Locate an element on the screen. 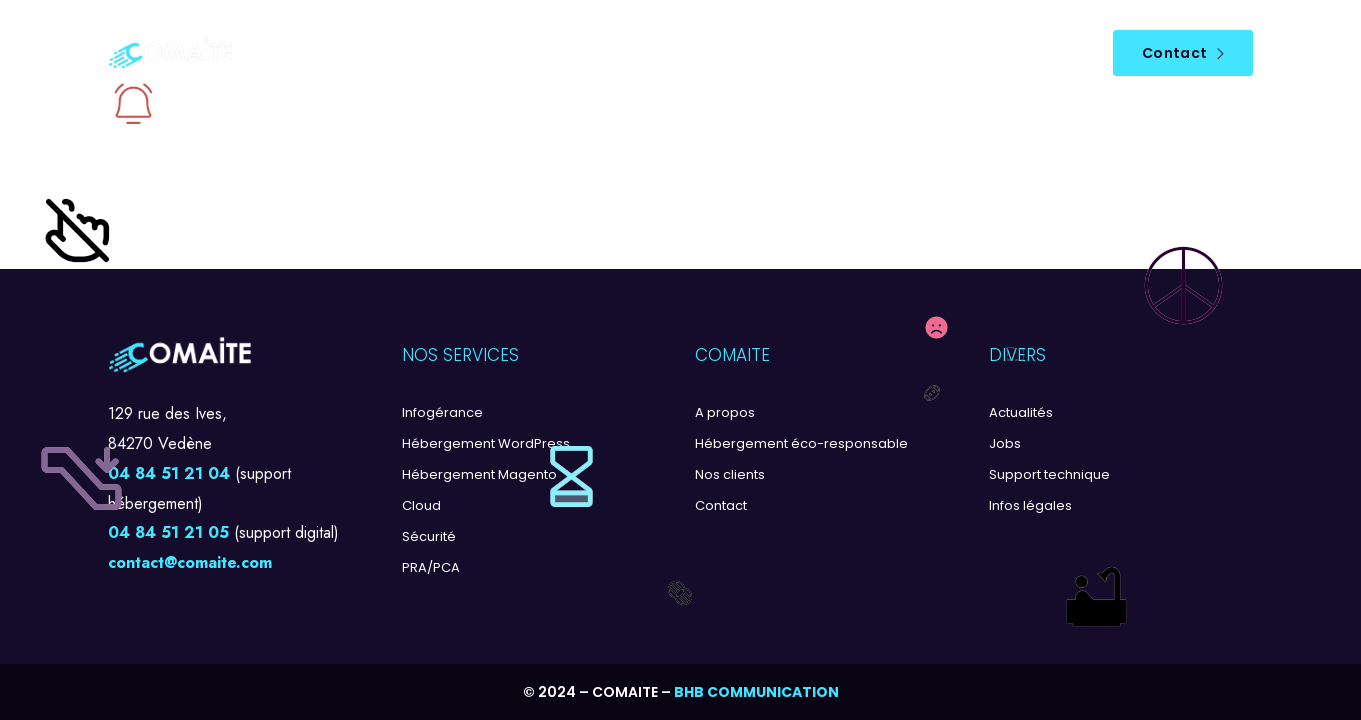  submit negative feedback or rating is located at coordinates (936, 327).